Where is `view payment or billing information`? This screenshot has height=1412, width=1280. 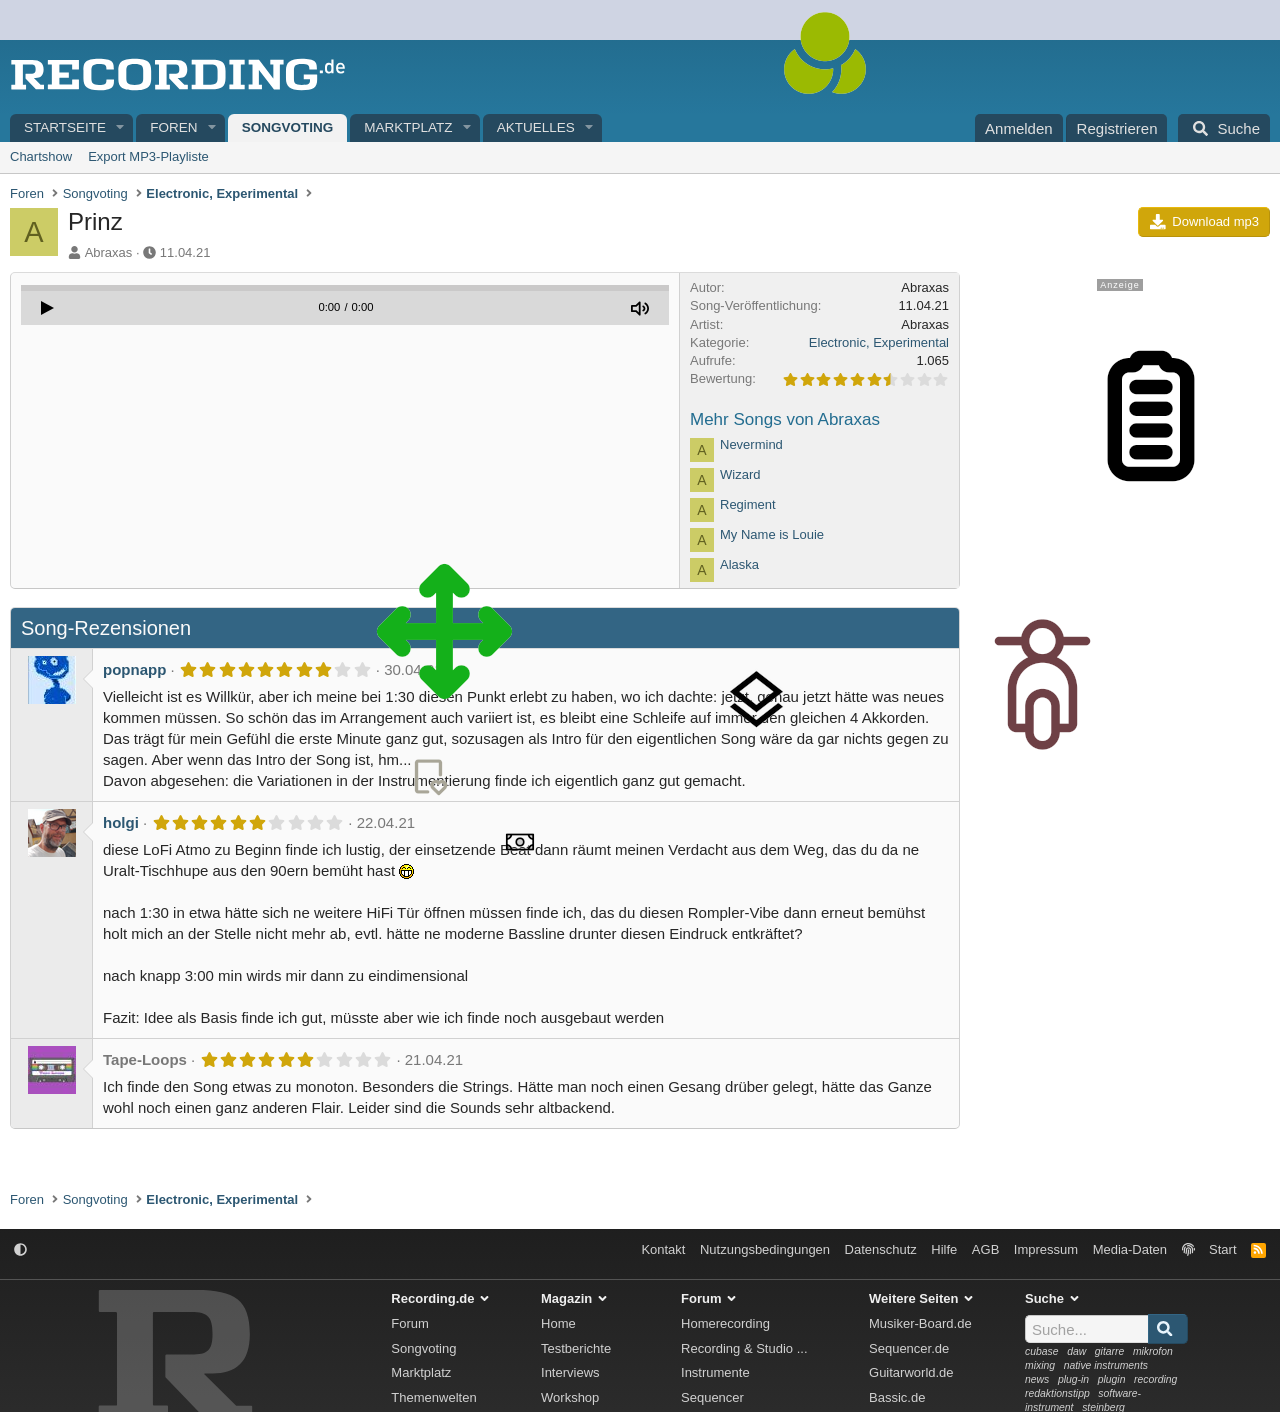
view payment or billing information is located at coordinates (520, 842).